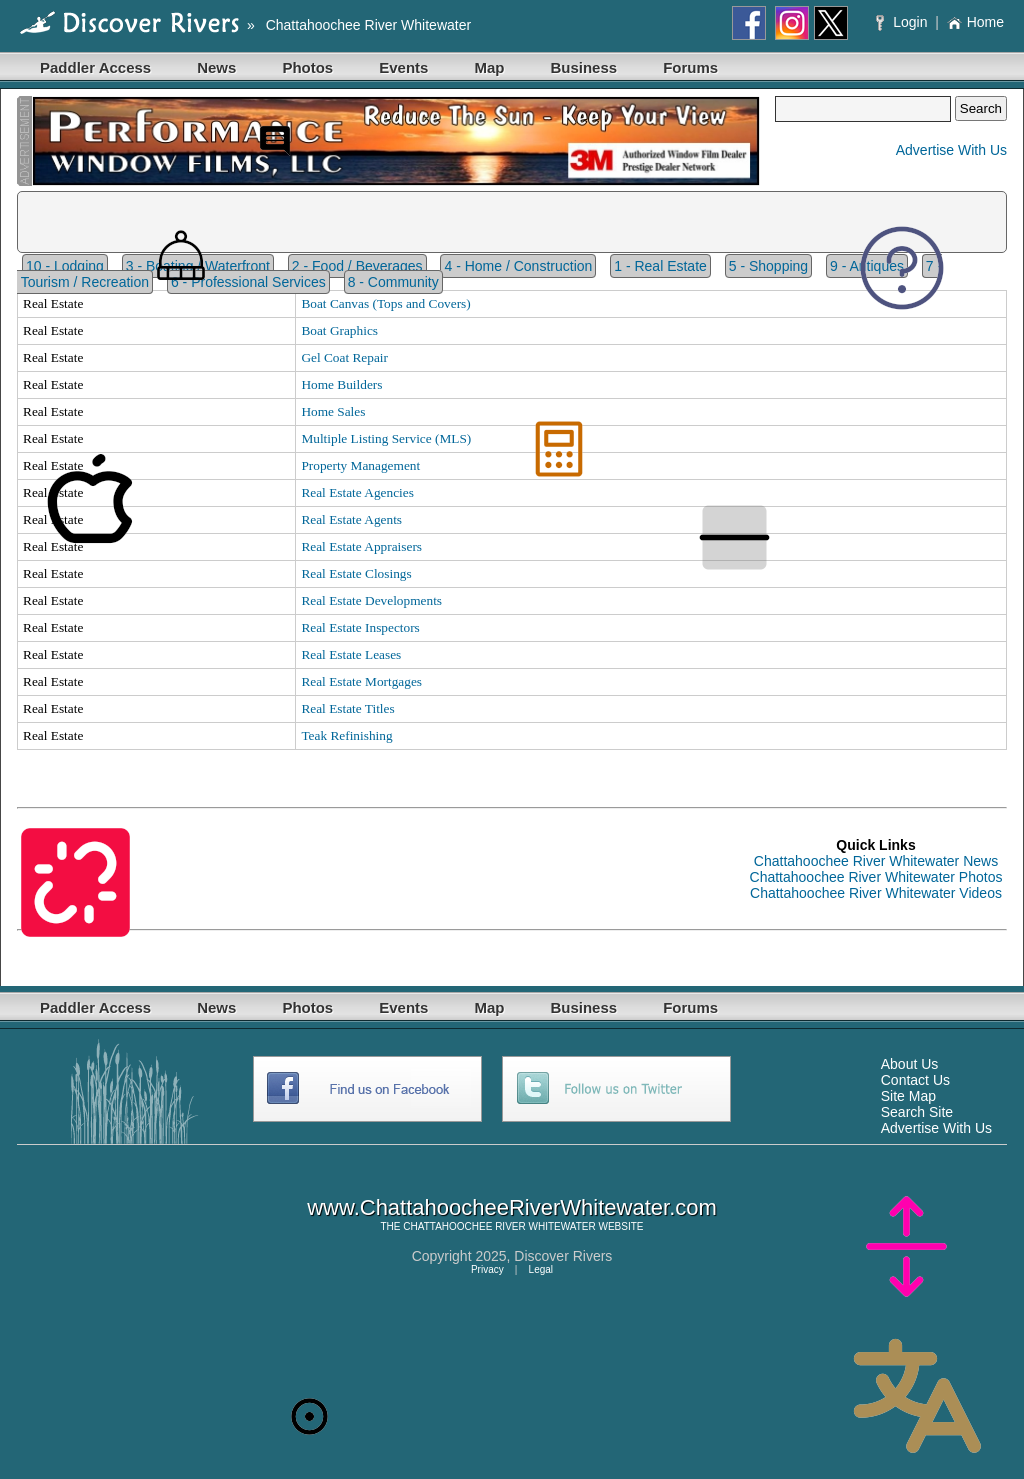  Describe the element at coordinates (902, 268) in the screenshot. I see `access help or support` at that location.